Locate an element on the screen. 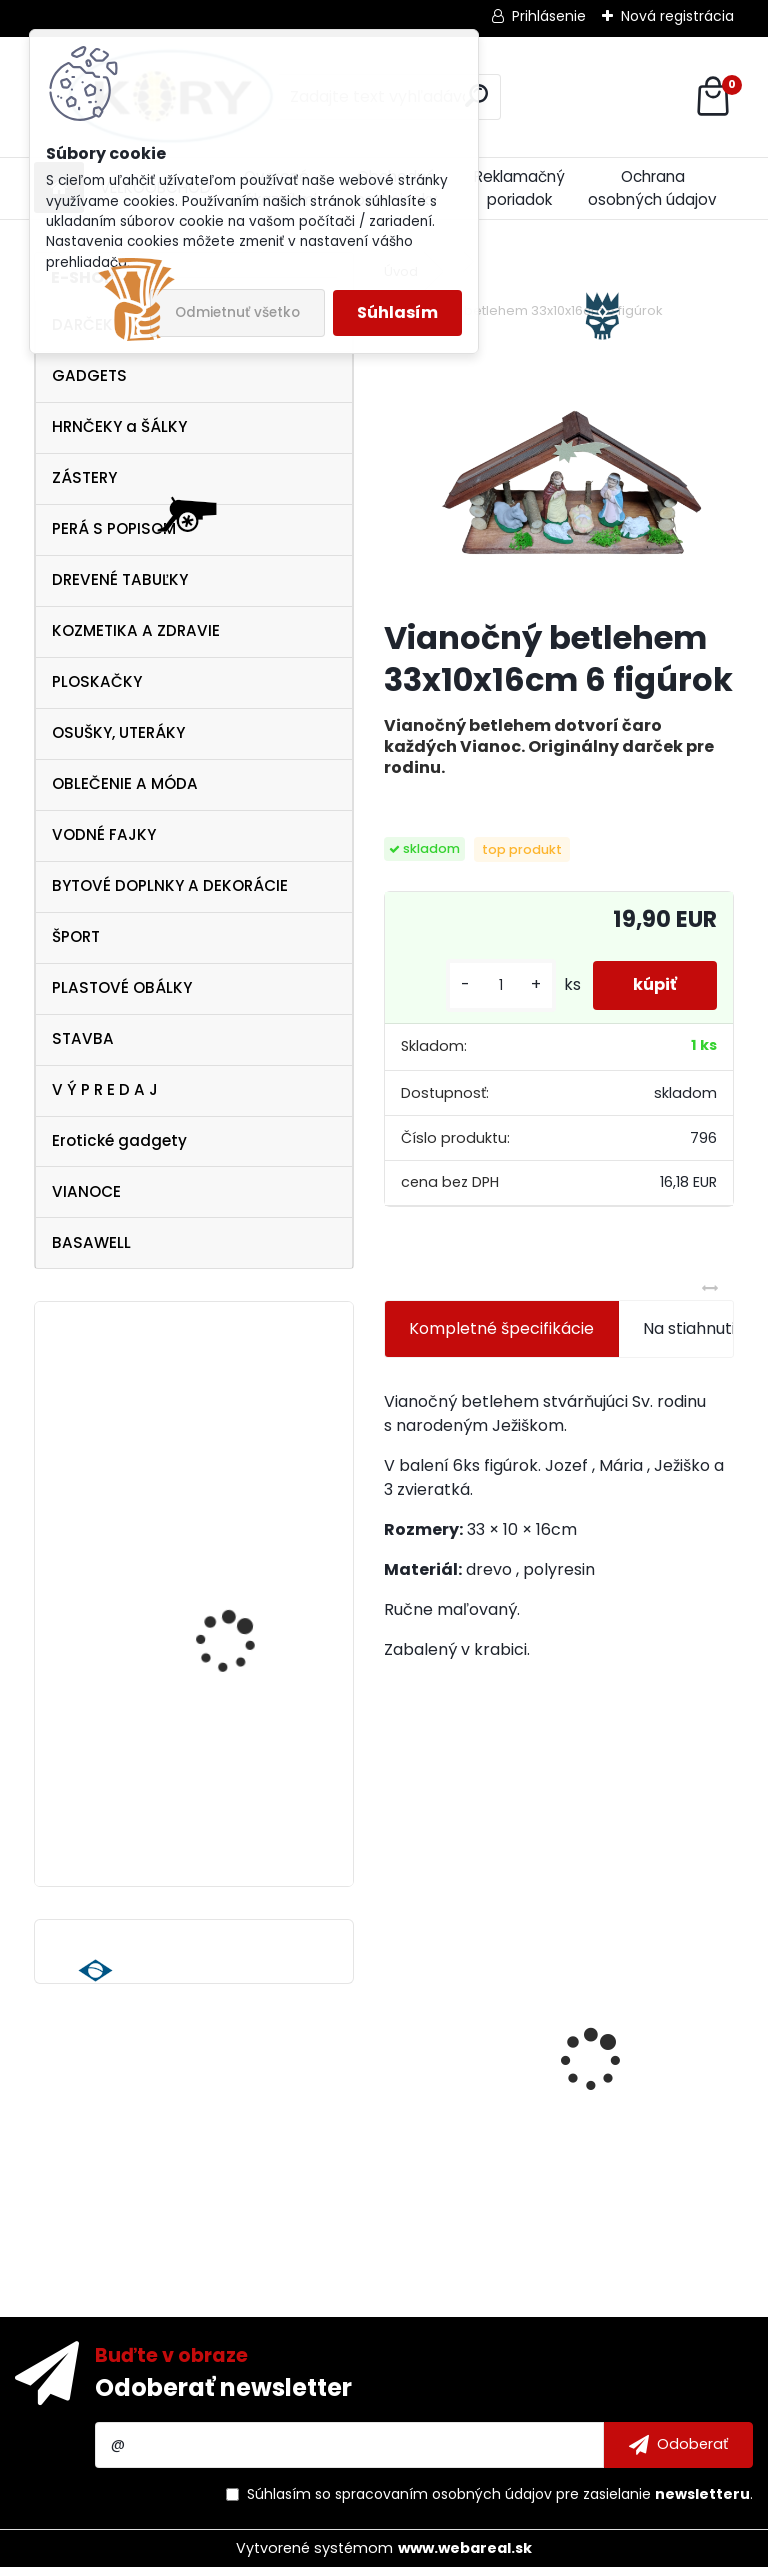 This screenshot has width=768, height=2567. select brazilian portuguese language is located at coordinates (95, 1970).